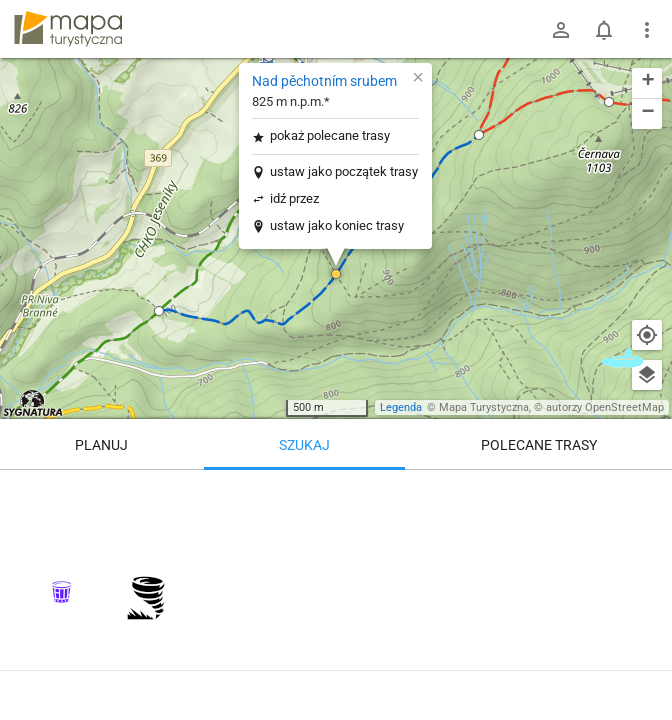 Image resolution: width=672 pixels, height=720 pixels. What do you see at coordinates (622, 357) in the screenshot?
I see `navigate to submarine or underwater vessel section` at bounding box center [622, 357].